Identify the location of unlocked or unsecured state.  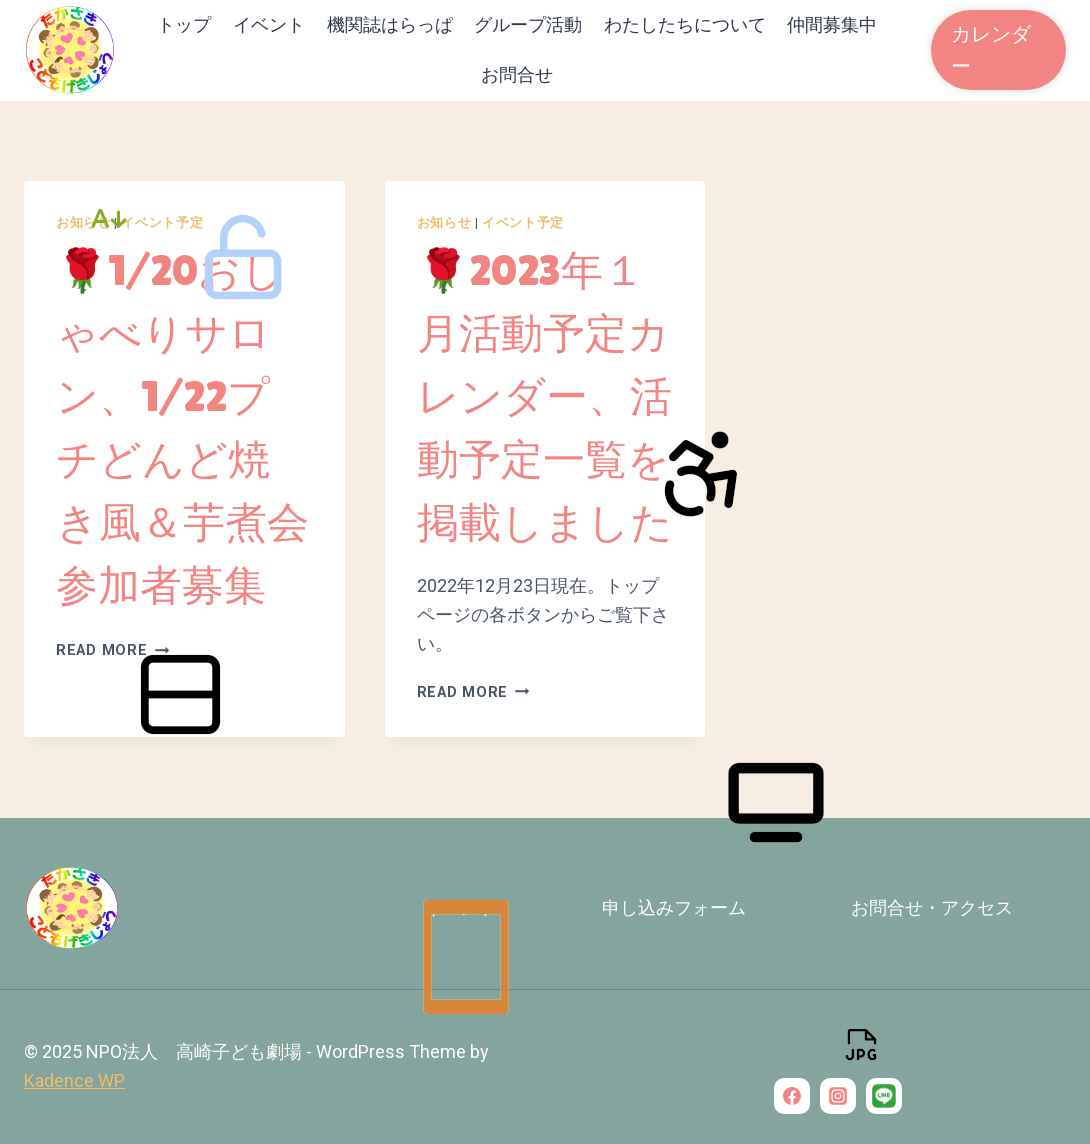
(243, 257).